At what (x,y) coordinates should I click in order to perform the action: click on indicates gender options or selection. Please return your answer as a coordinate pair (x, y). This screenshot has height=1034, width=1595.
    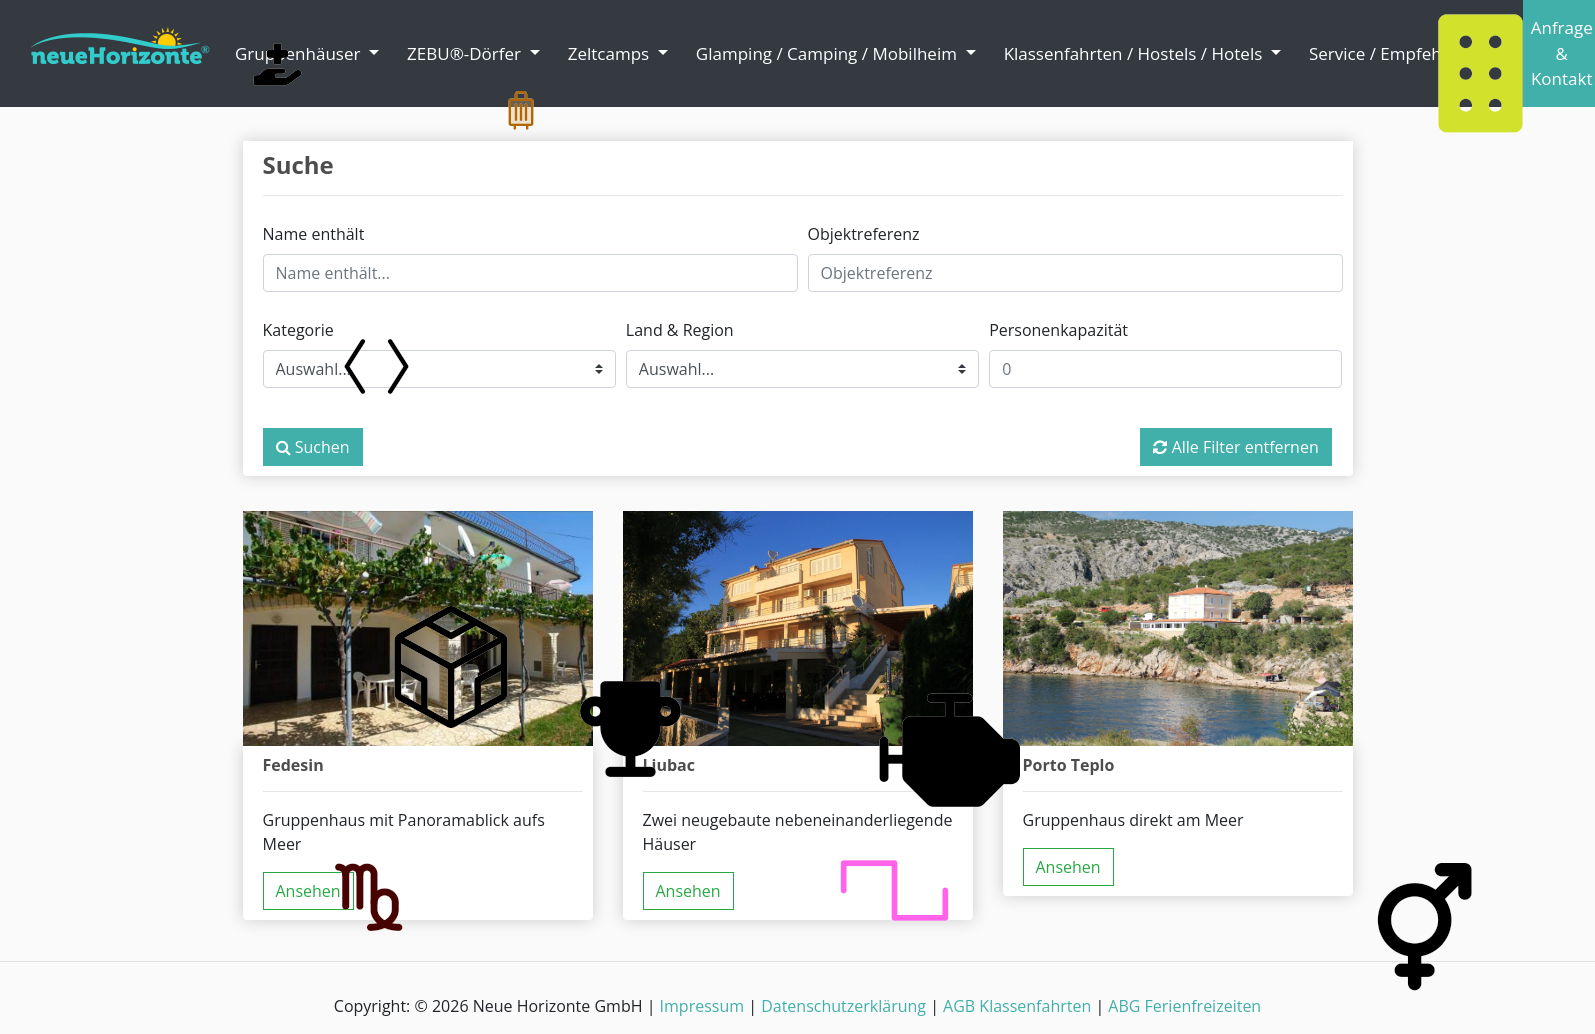
    Looking at the image, I should click on (1418, 930).